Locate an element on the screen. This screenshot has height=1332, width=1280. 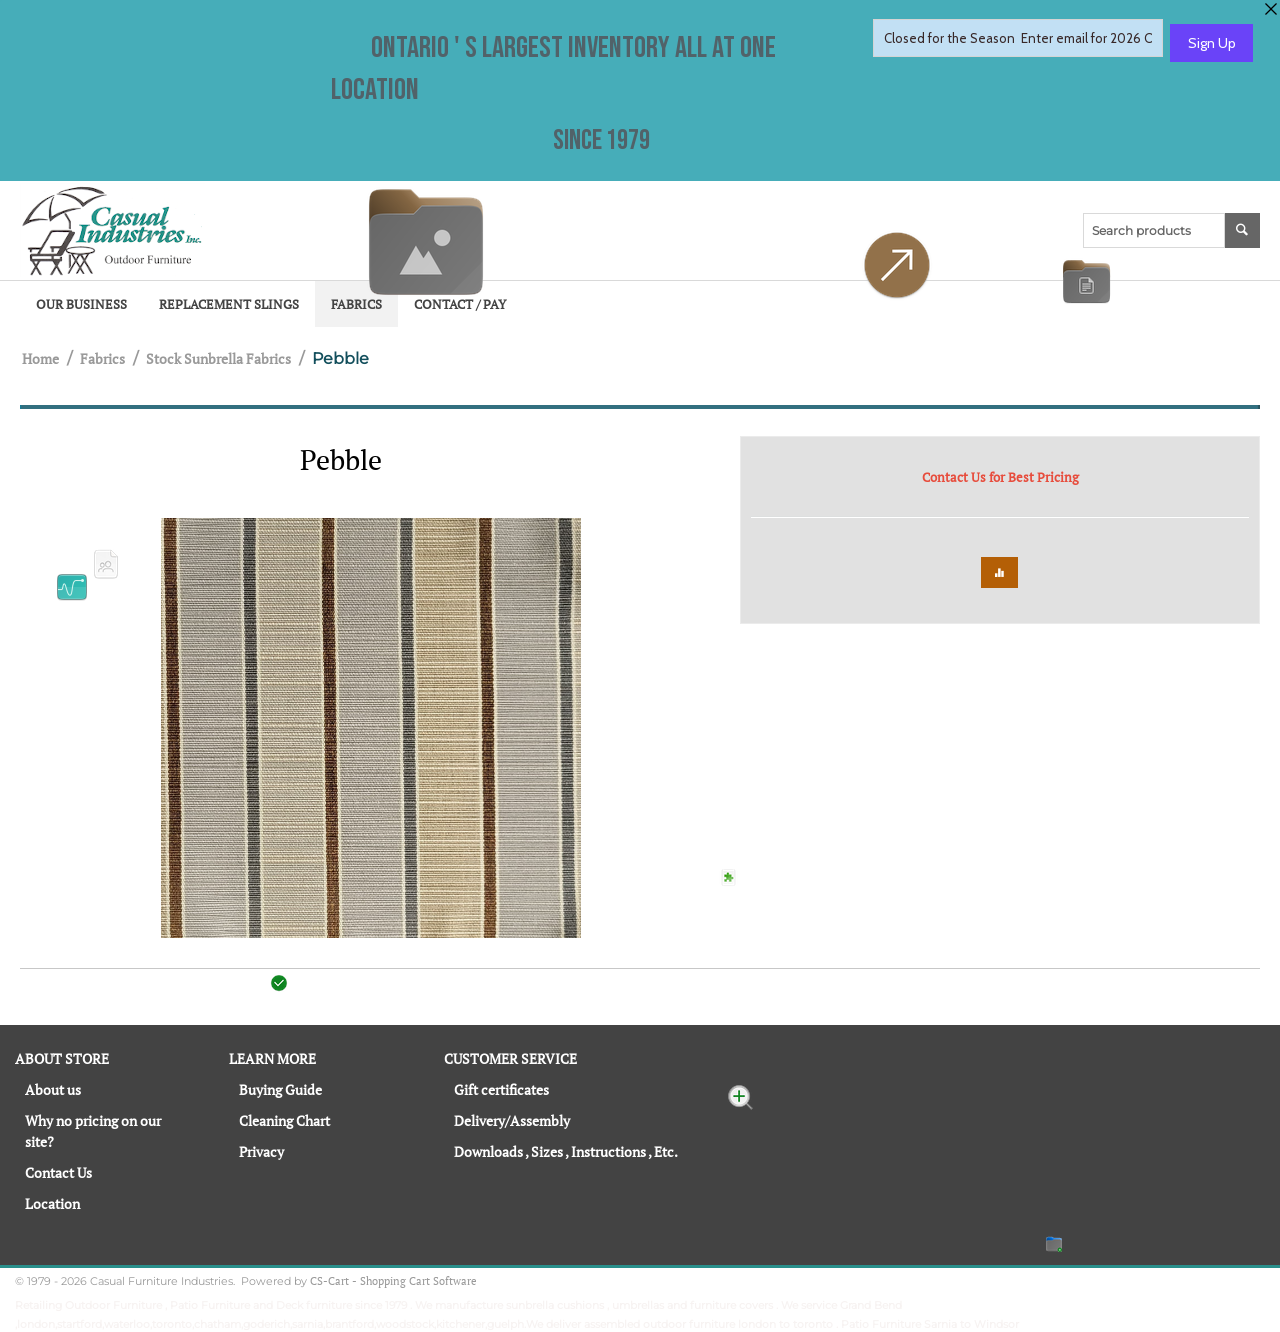
indicates a symbolic link or shortcut to another file is located at coordinates (897, 265).